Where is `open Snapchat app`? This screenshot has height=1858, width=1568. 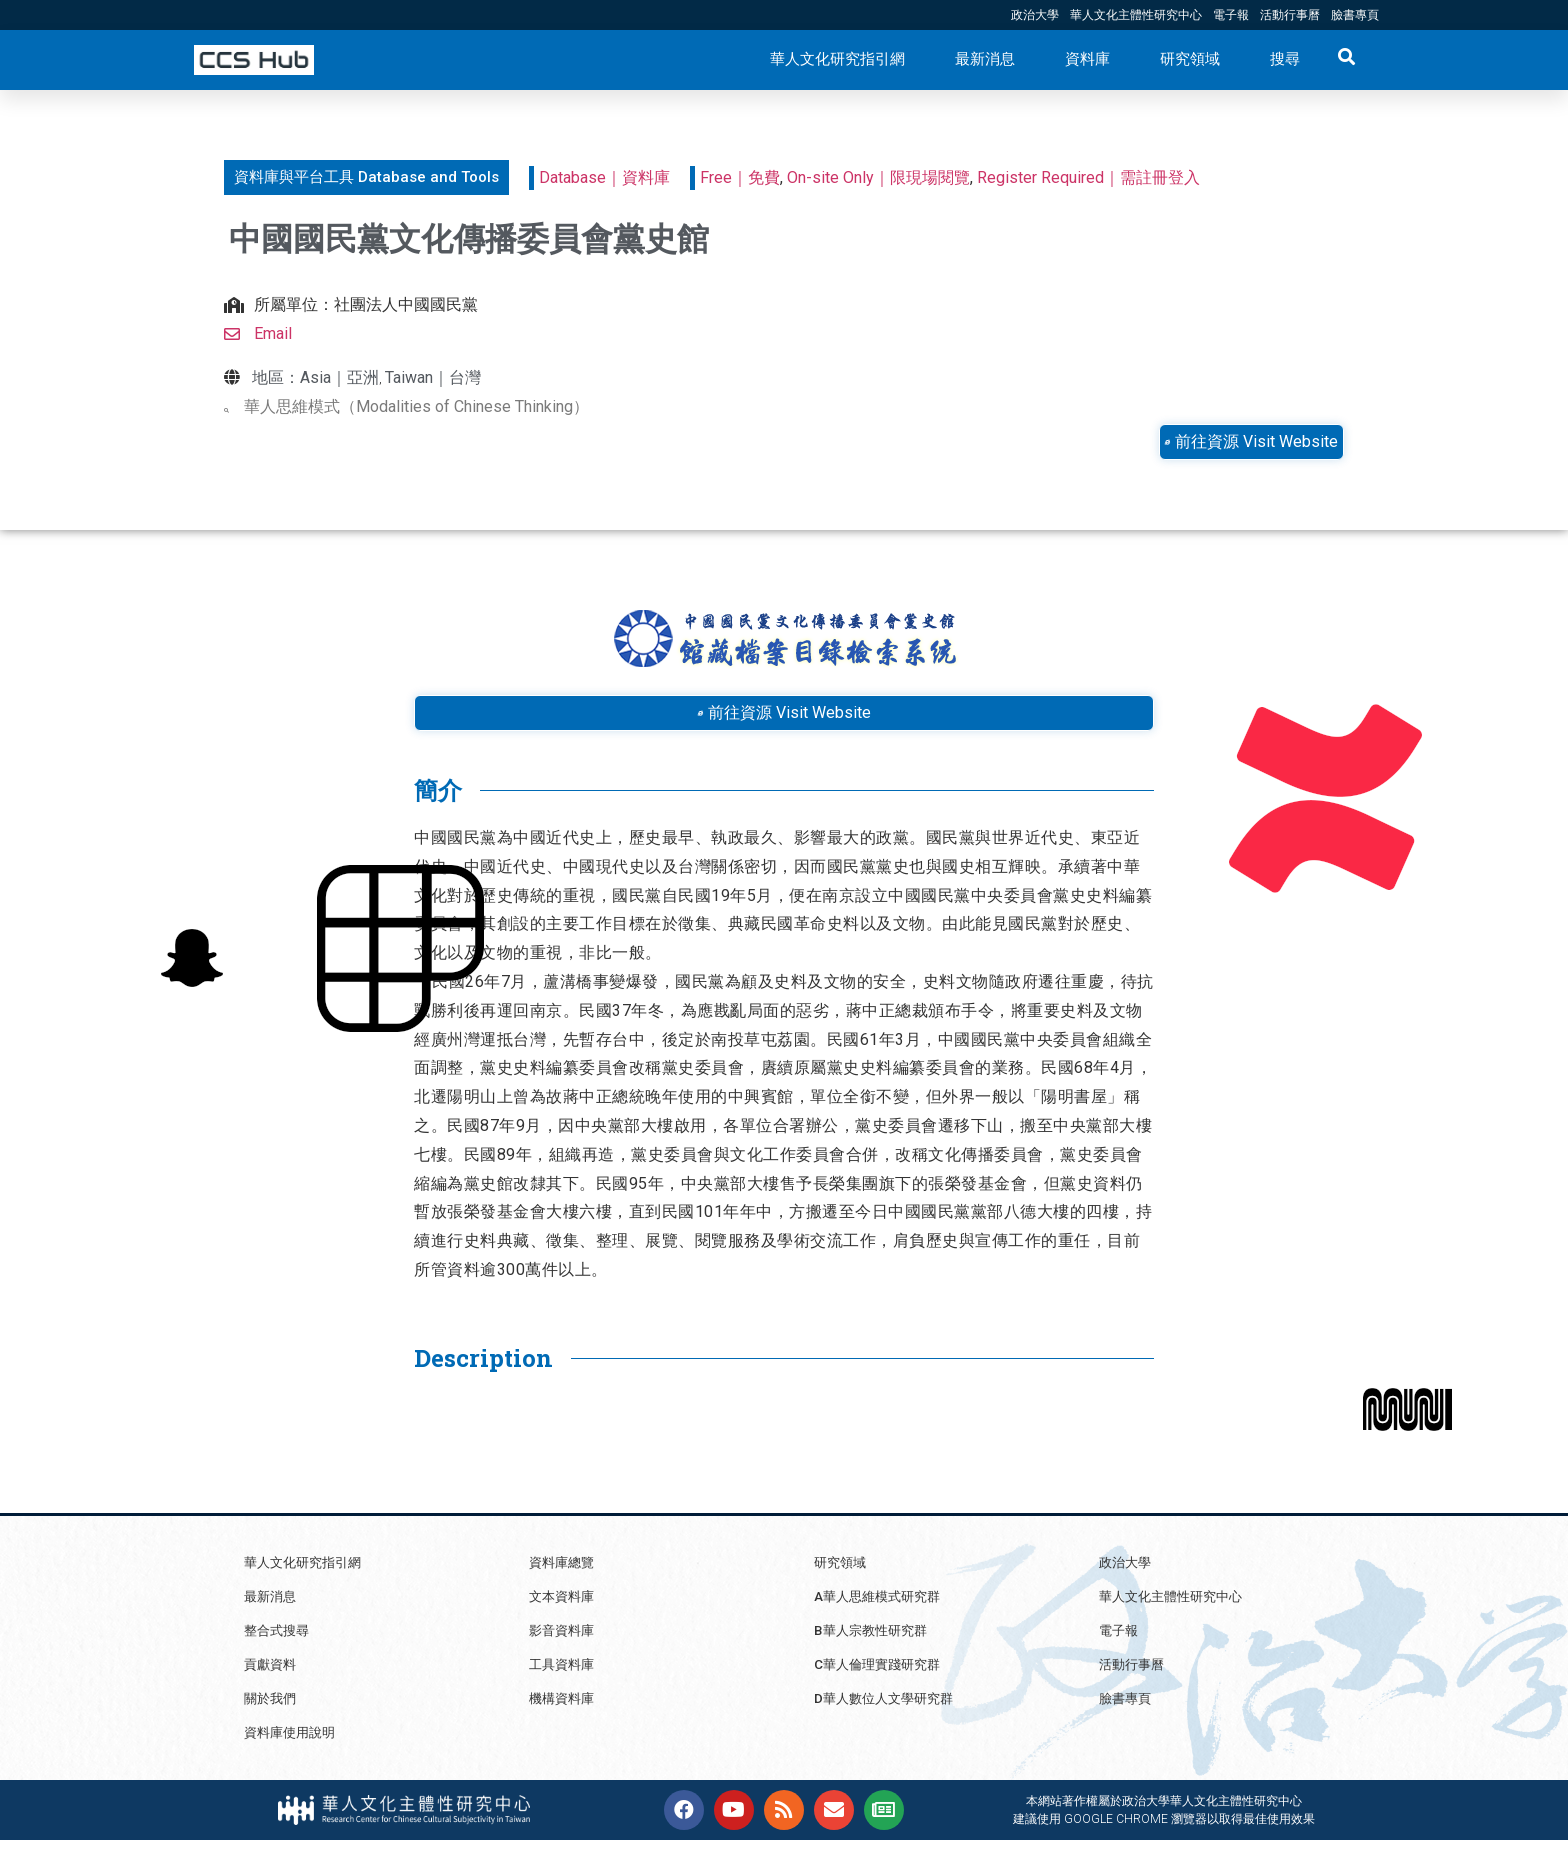
open Snapchat app is located at coordinates (192, 958).